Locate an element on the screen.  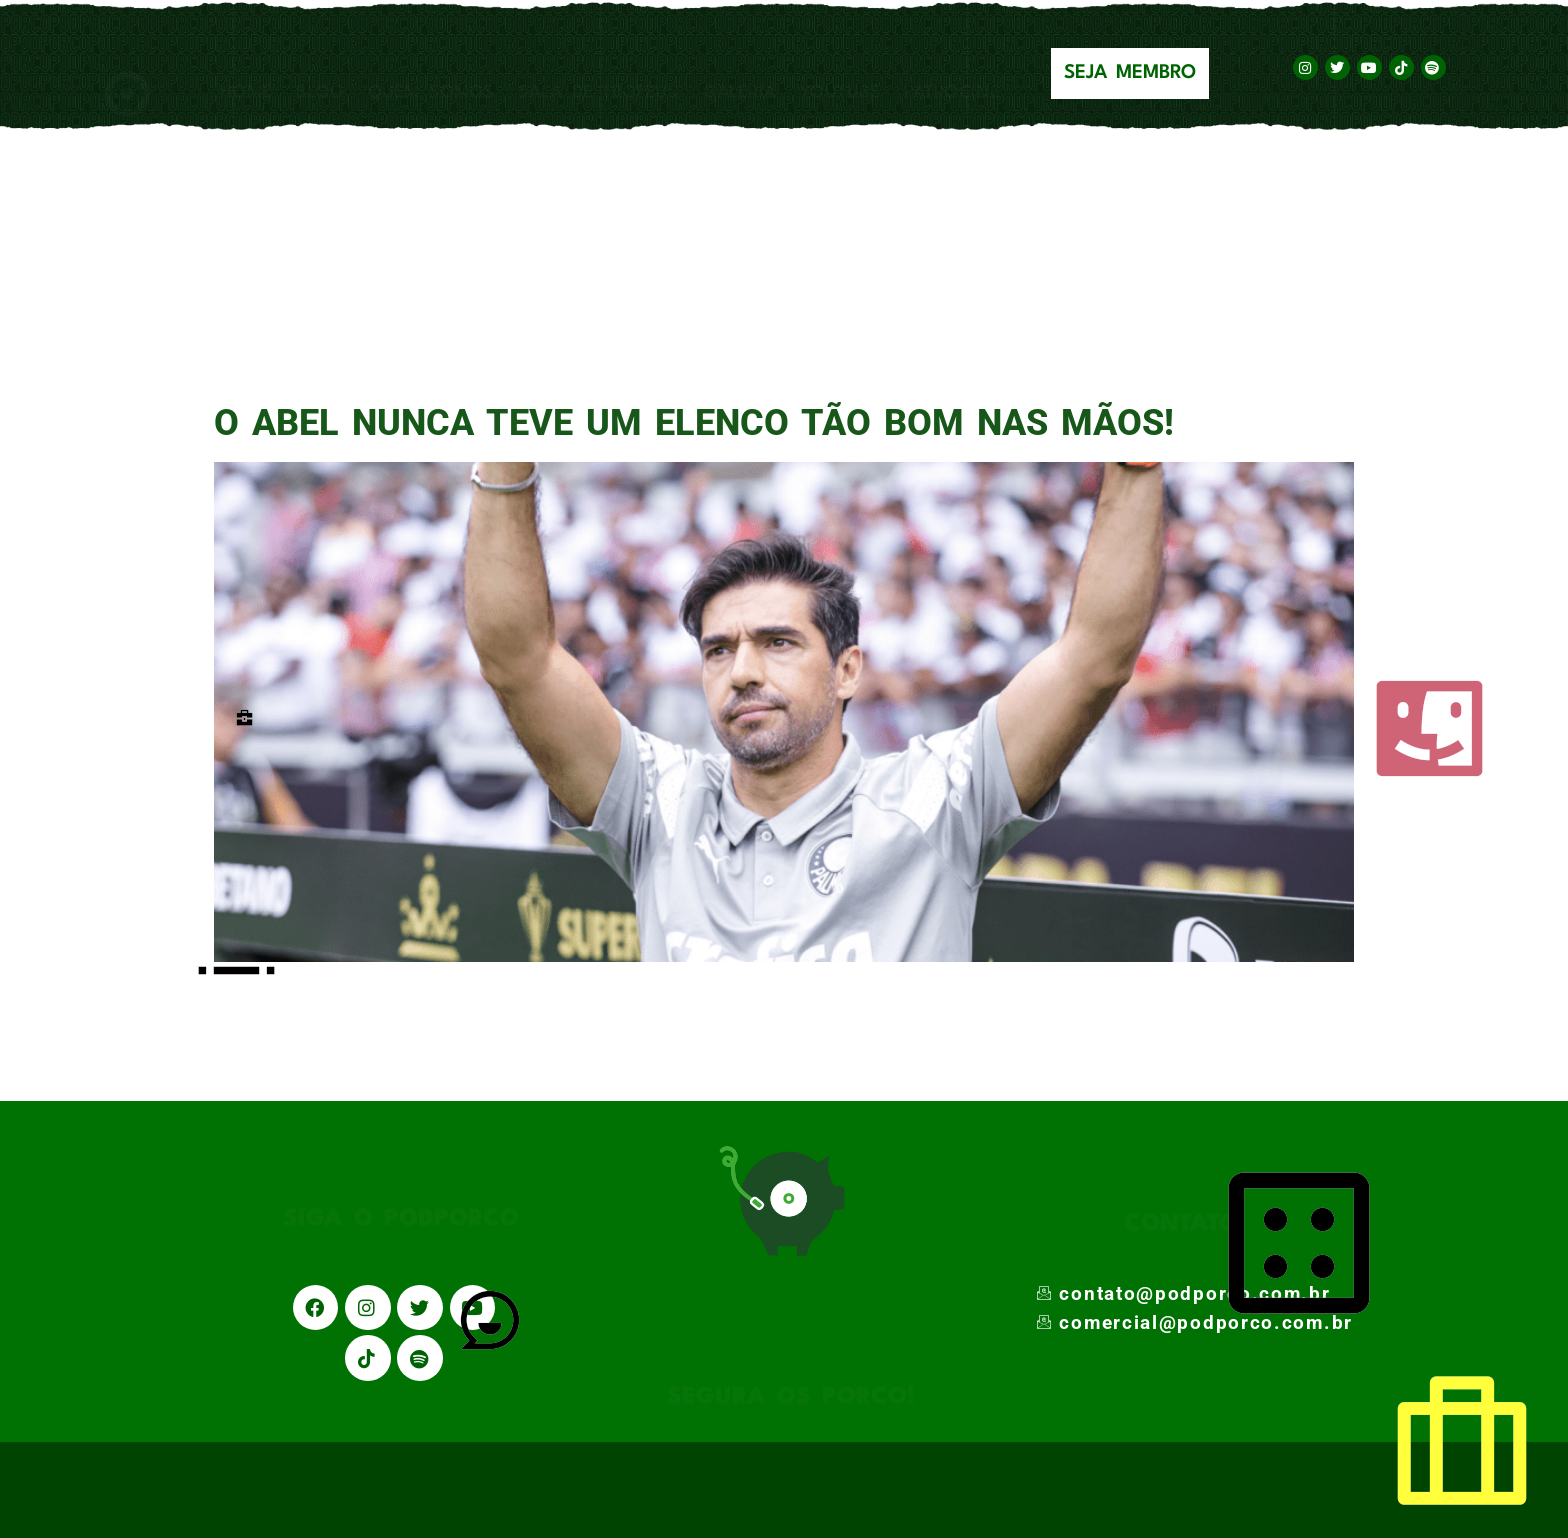
open a friendly chat or messaging feature is located at coordinates (490, 1320).